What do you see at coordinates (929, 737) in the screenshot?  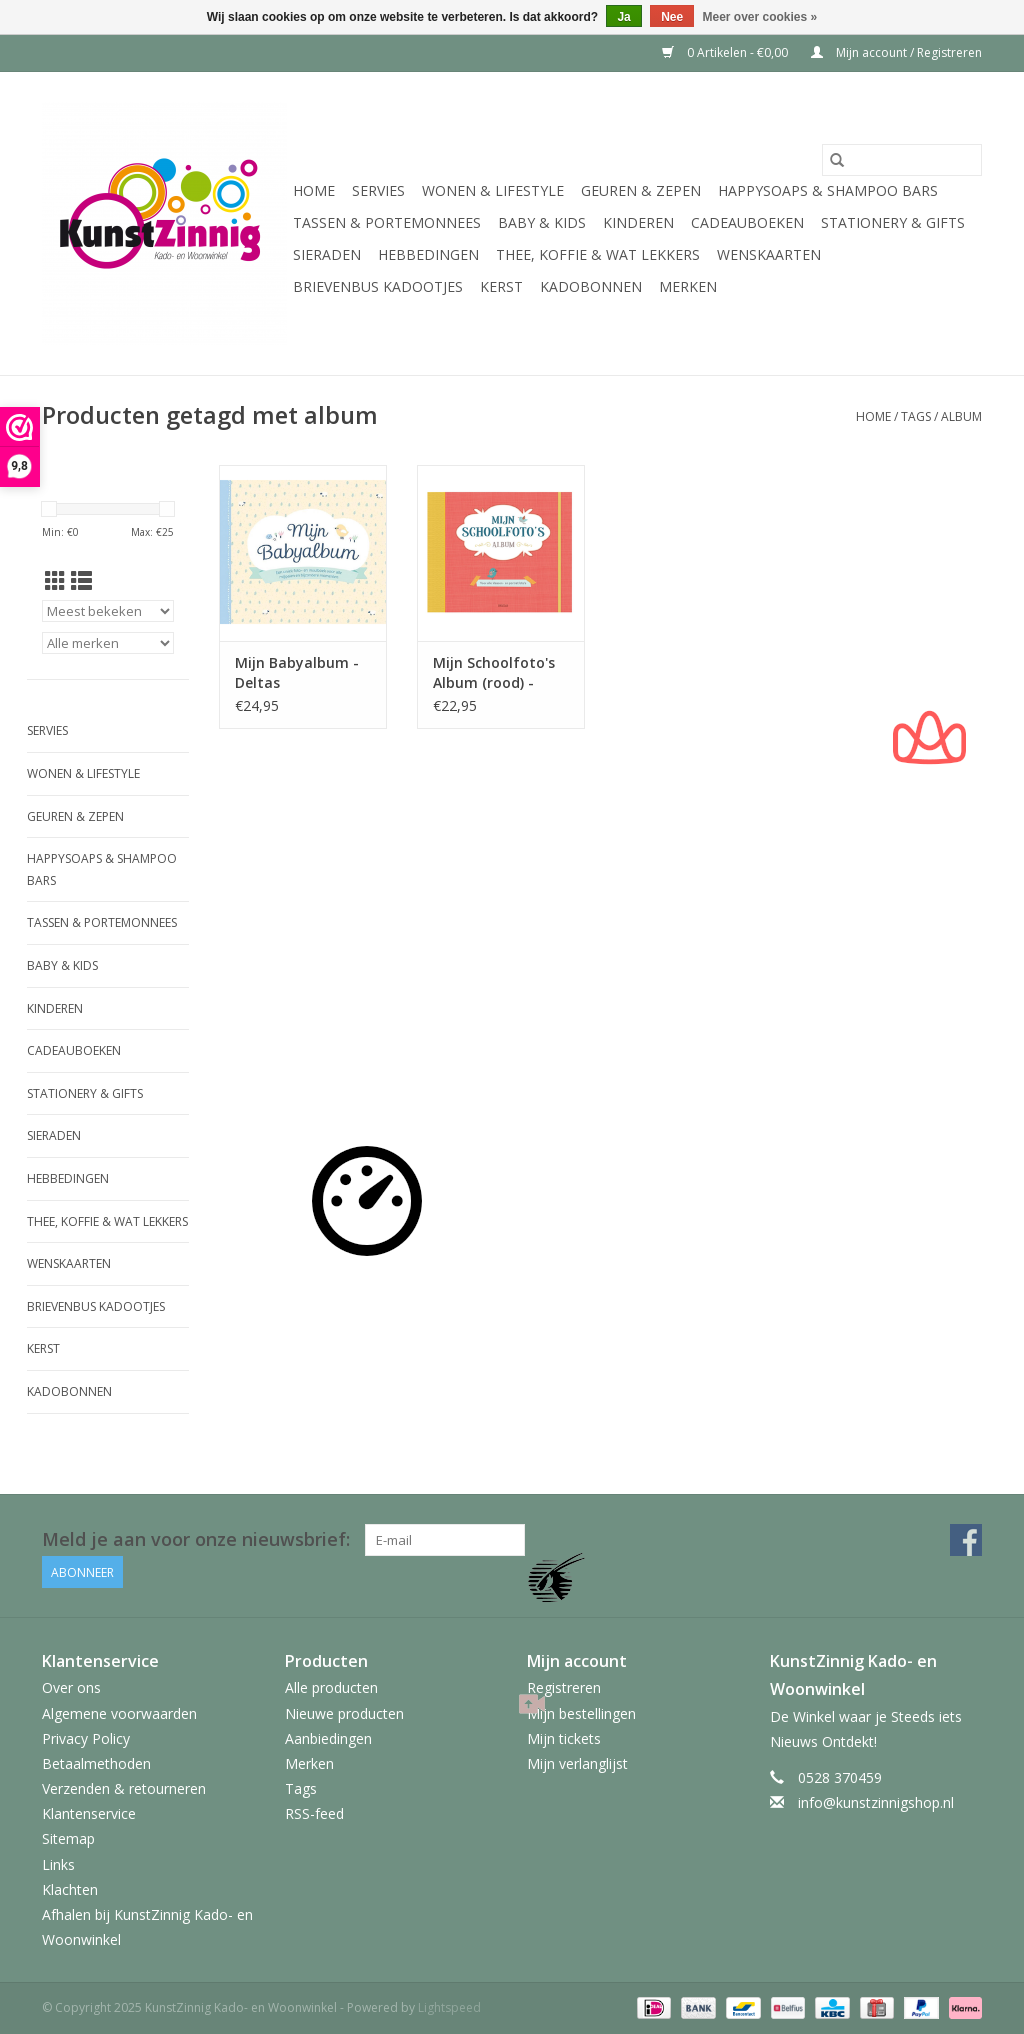 I see `AppSignal logo` at bounding box center [929, 737].